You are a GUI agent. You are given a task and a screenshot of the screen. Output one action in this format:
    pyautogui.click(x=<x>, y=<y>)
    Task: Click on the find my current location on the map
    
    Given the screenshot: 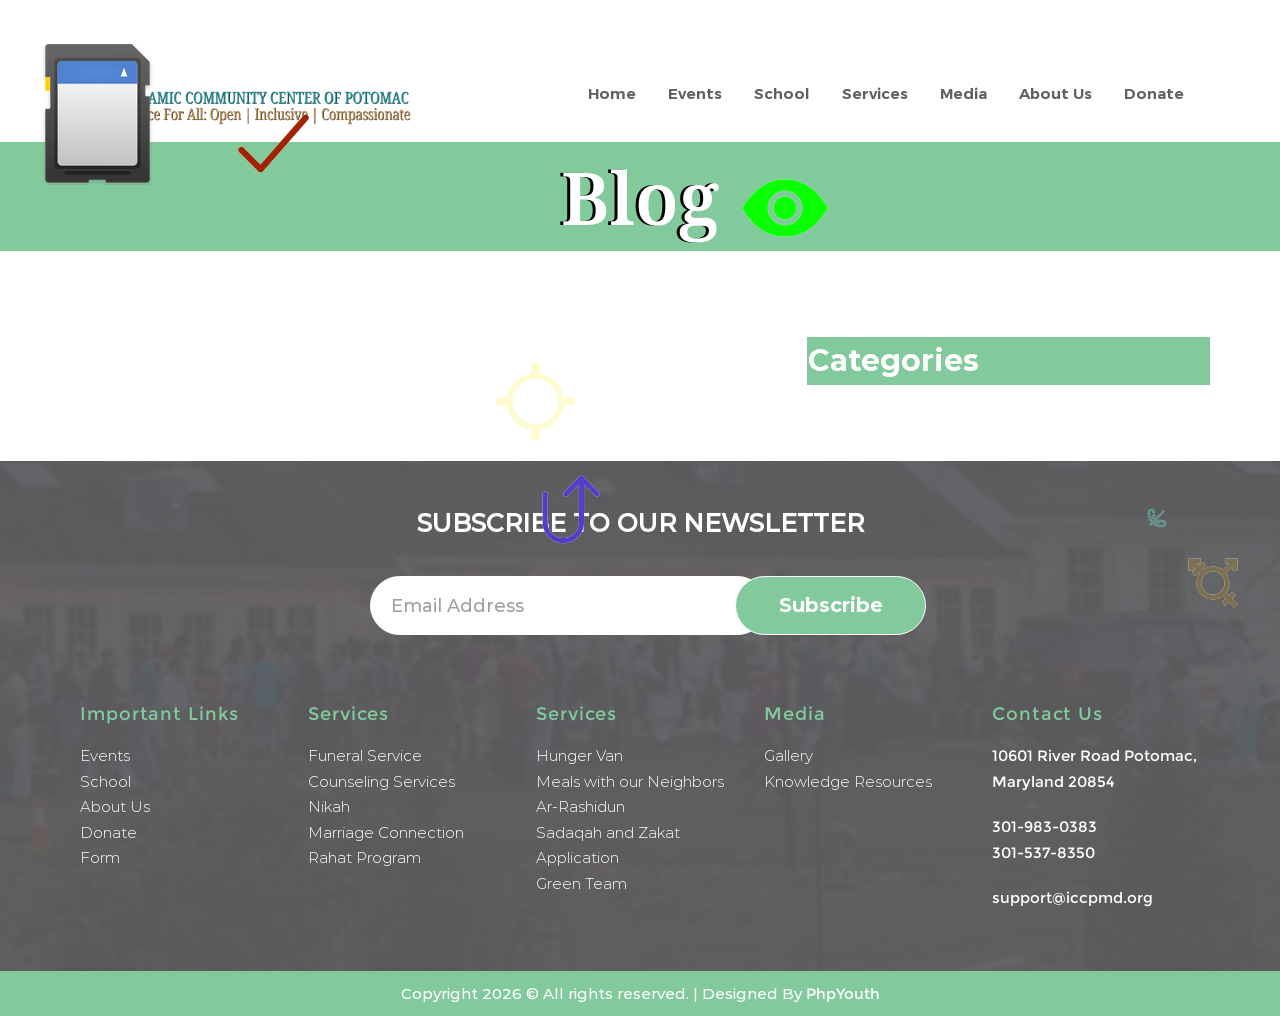 What is the action you would take?
    pyautogui.click(x=535, y=401)
    